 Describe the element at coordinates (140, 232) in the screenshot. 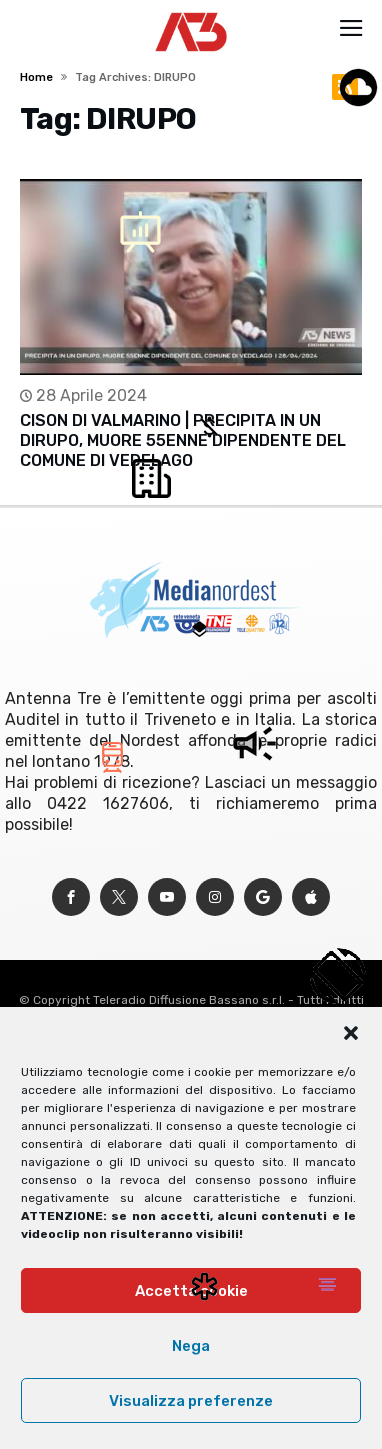

I see `view presentation or slideshow` at that location.